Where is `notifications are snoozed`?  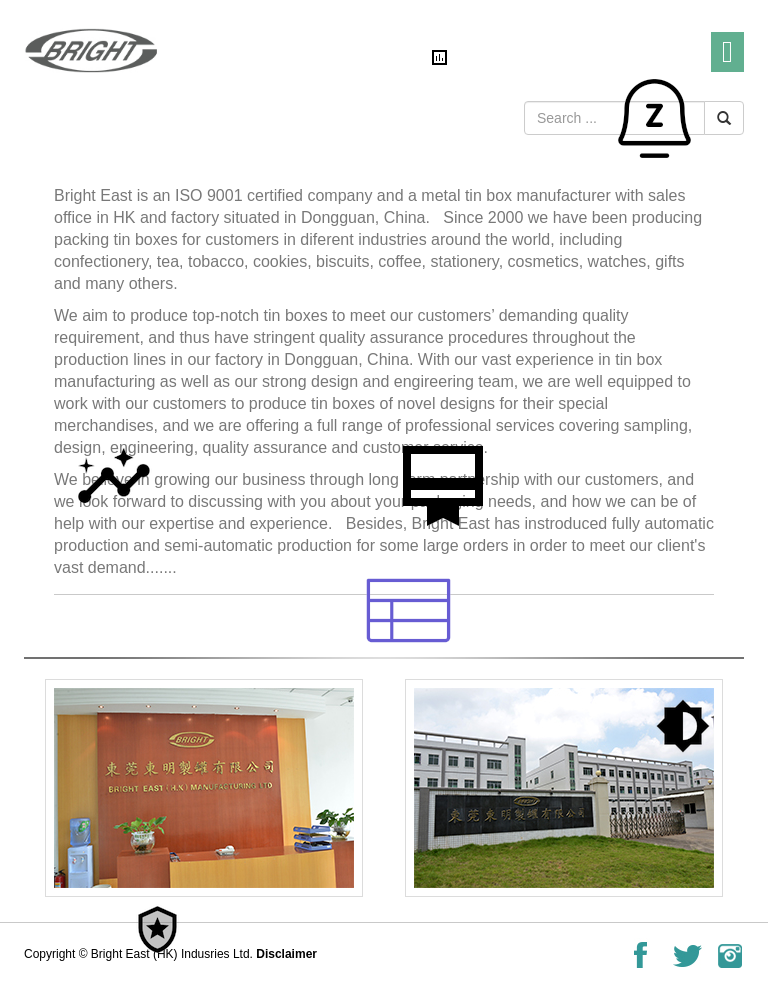 notifications are snoozed is located at coordinates (654, 118).